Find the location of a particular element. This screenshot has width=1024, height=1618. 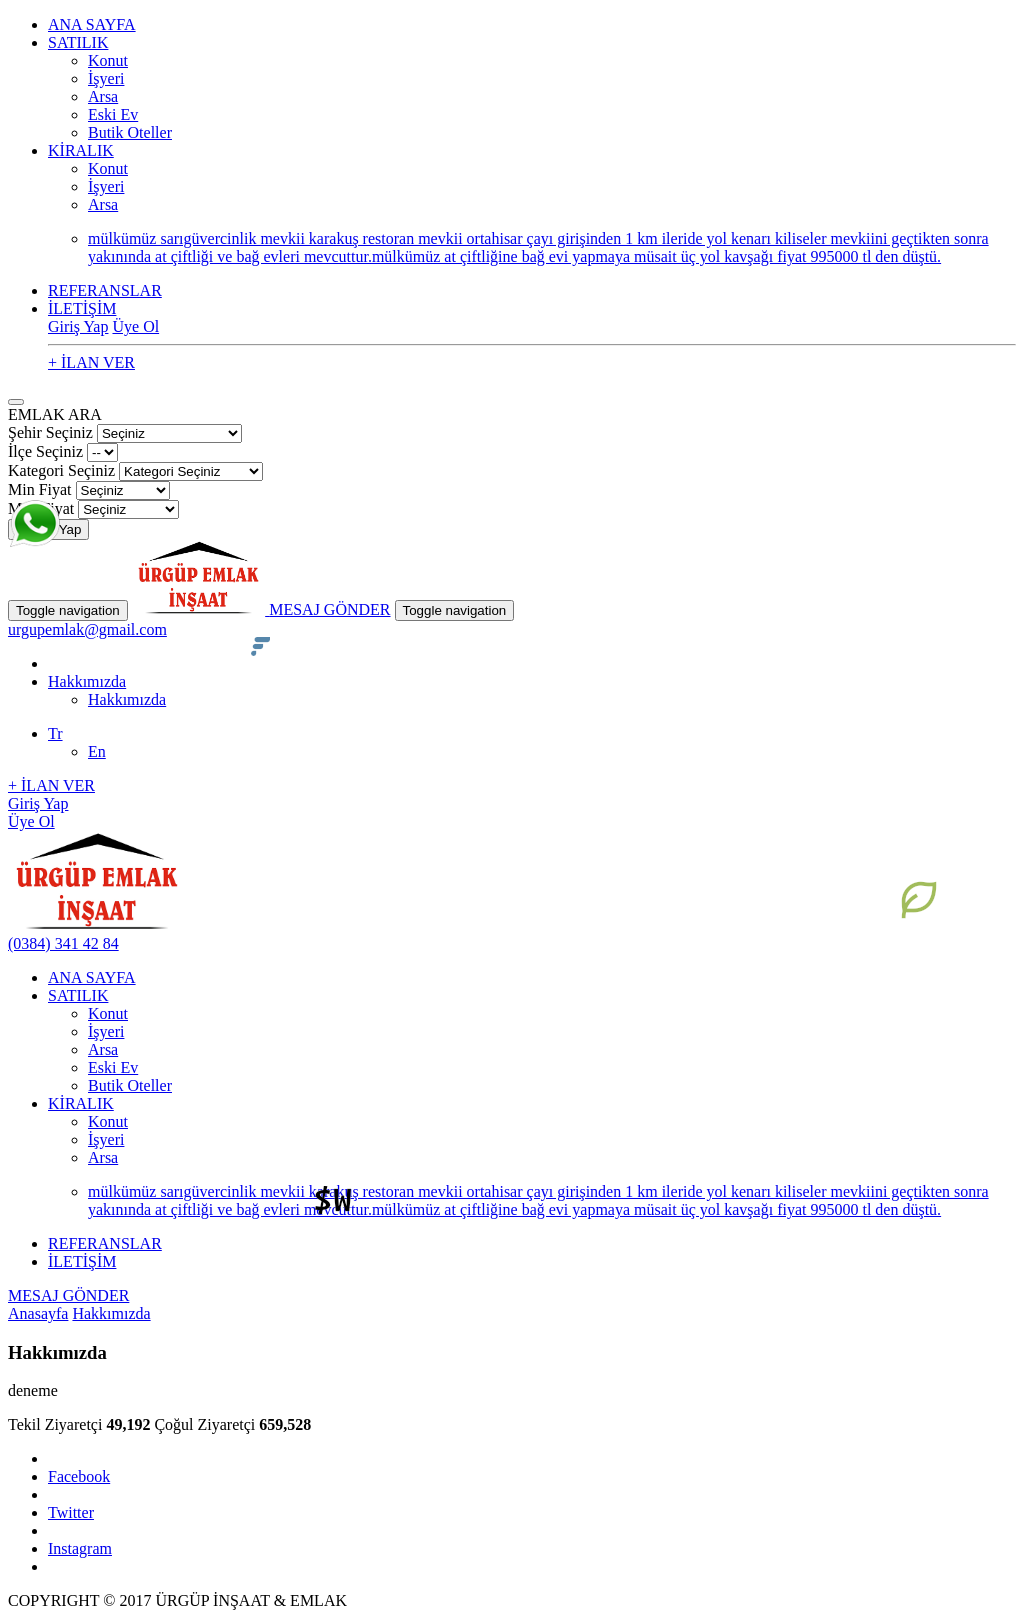

indicates eco-friendly or sustainable option is located at coordinates (919, 899).